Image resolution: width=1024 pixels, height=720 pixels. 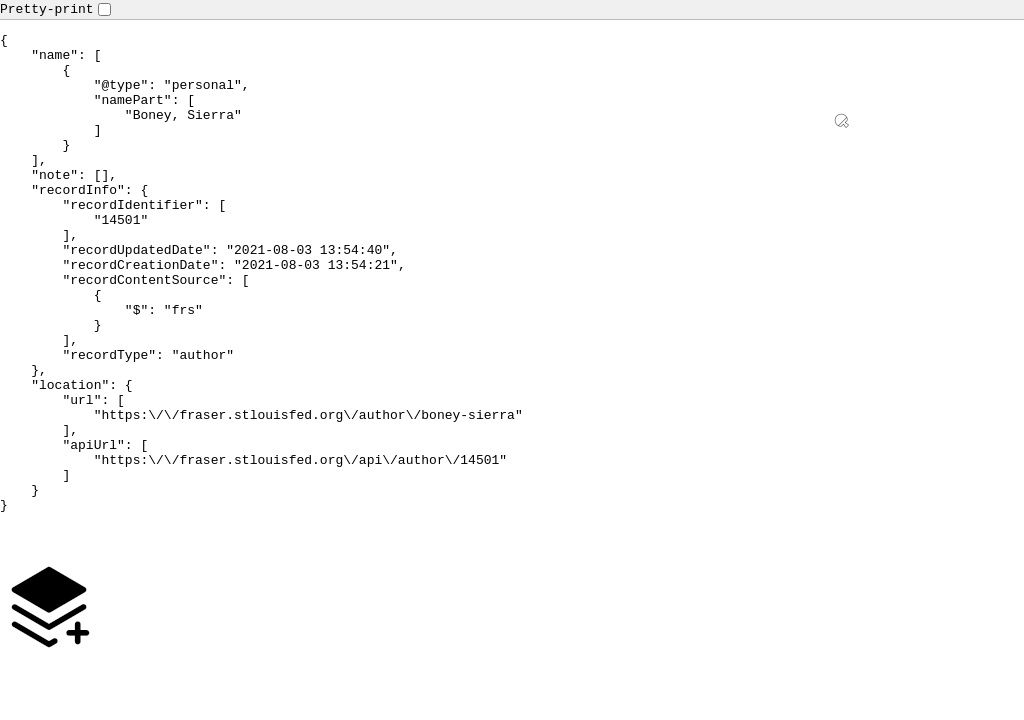 I want to click on access ping pong or table tennis game, so click(x=841, y=120).